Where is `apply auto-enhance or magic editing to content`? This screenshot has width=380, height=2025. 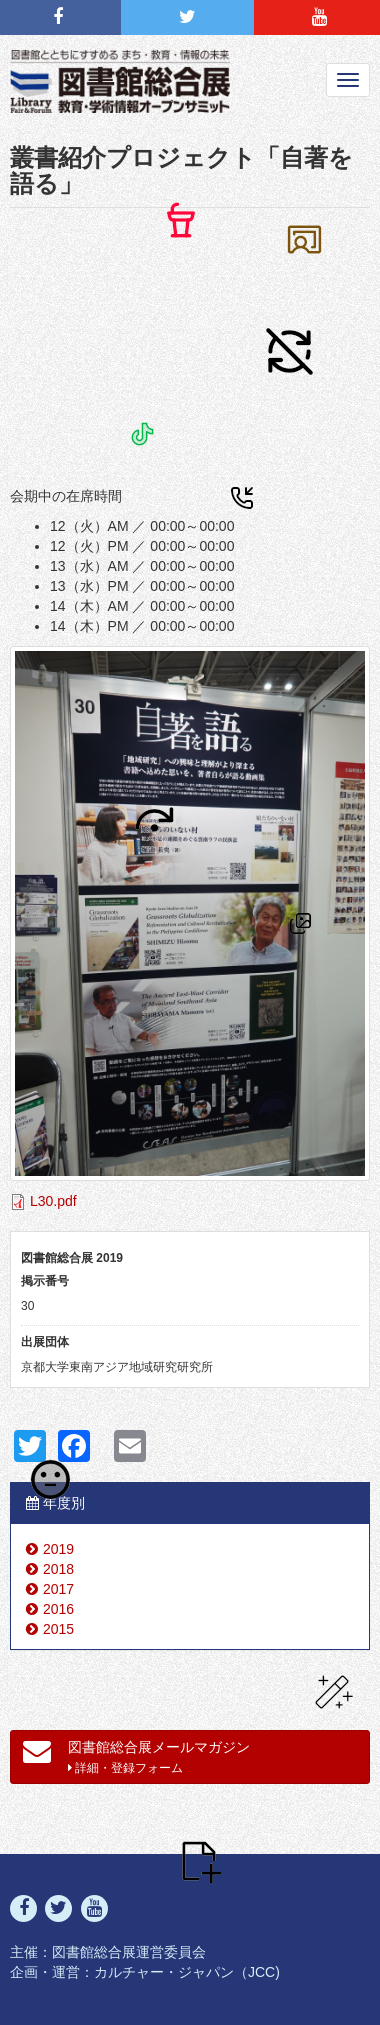
apply auto-enhance or magic editing to content is located at coordinates (332, 1692).